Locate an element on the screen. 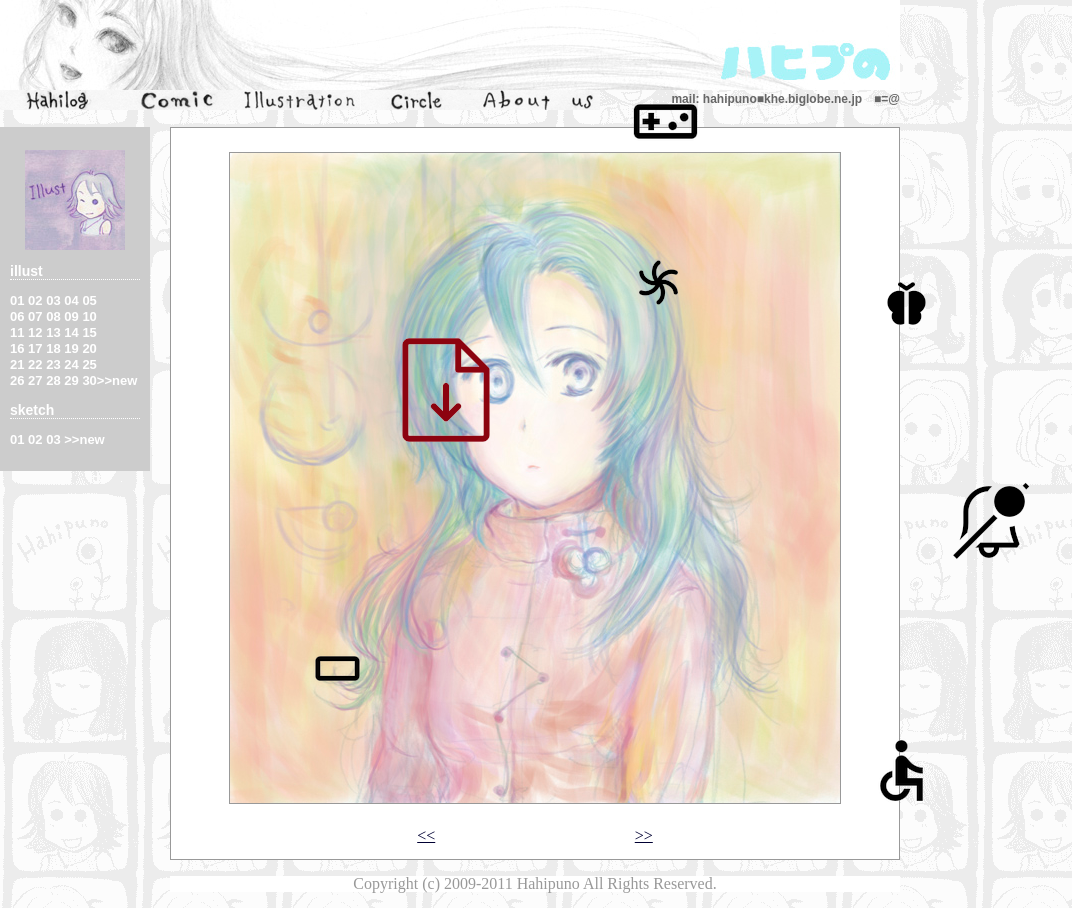 The height and width of the screenshot is (908, 1072). access space or astronomy-themed content is located at coordinates (658, 282).